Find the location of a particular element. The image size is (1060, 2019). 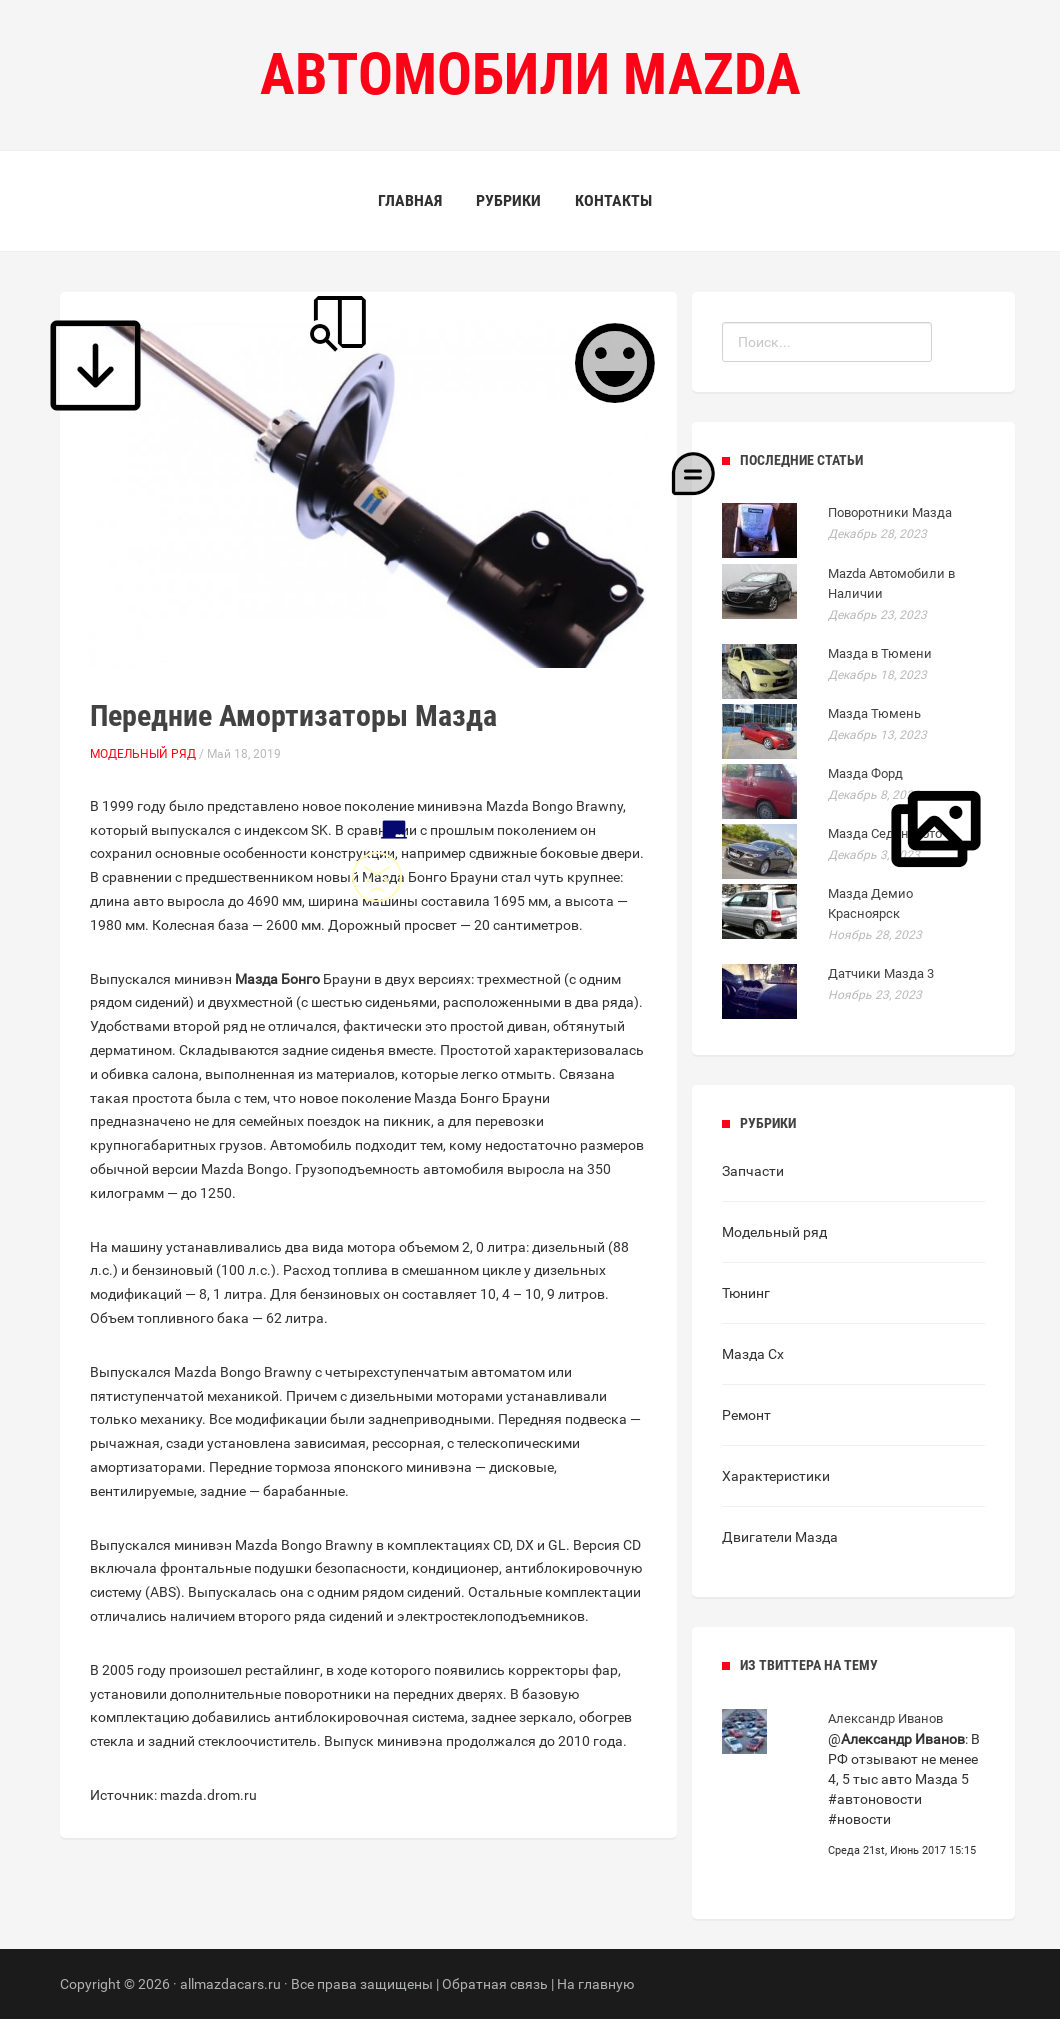

add an emoji or reaction is located at coordinates (615, 363).